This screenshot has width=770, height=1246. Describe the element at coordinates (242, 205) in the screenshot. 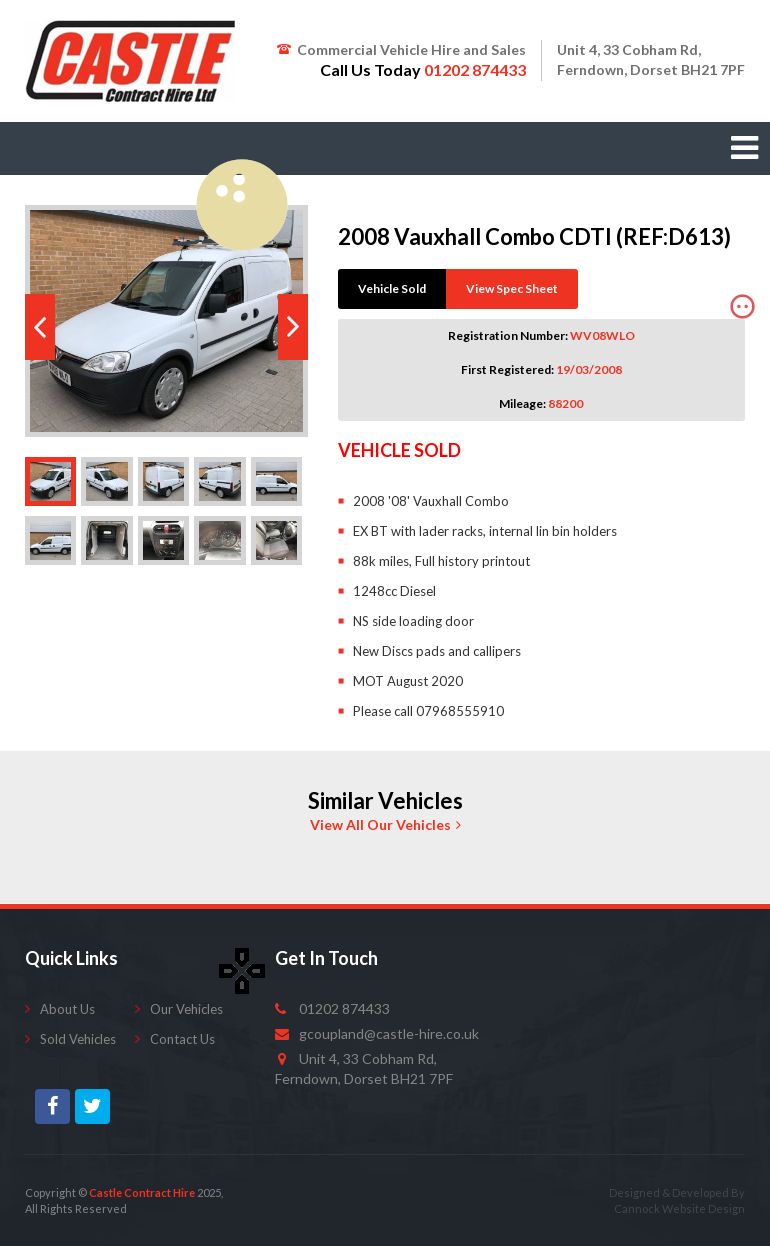

I see `access bowling or sports games` at that location.